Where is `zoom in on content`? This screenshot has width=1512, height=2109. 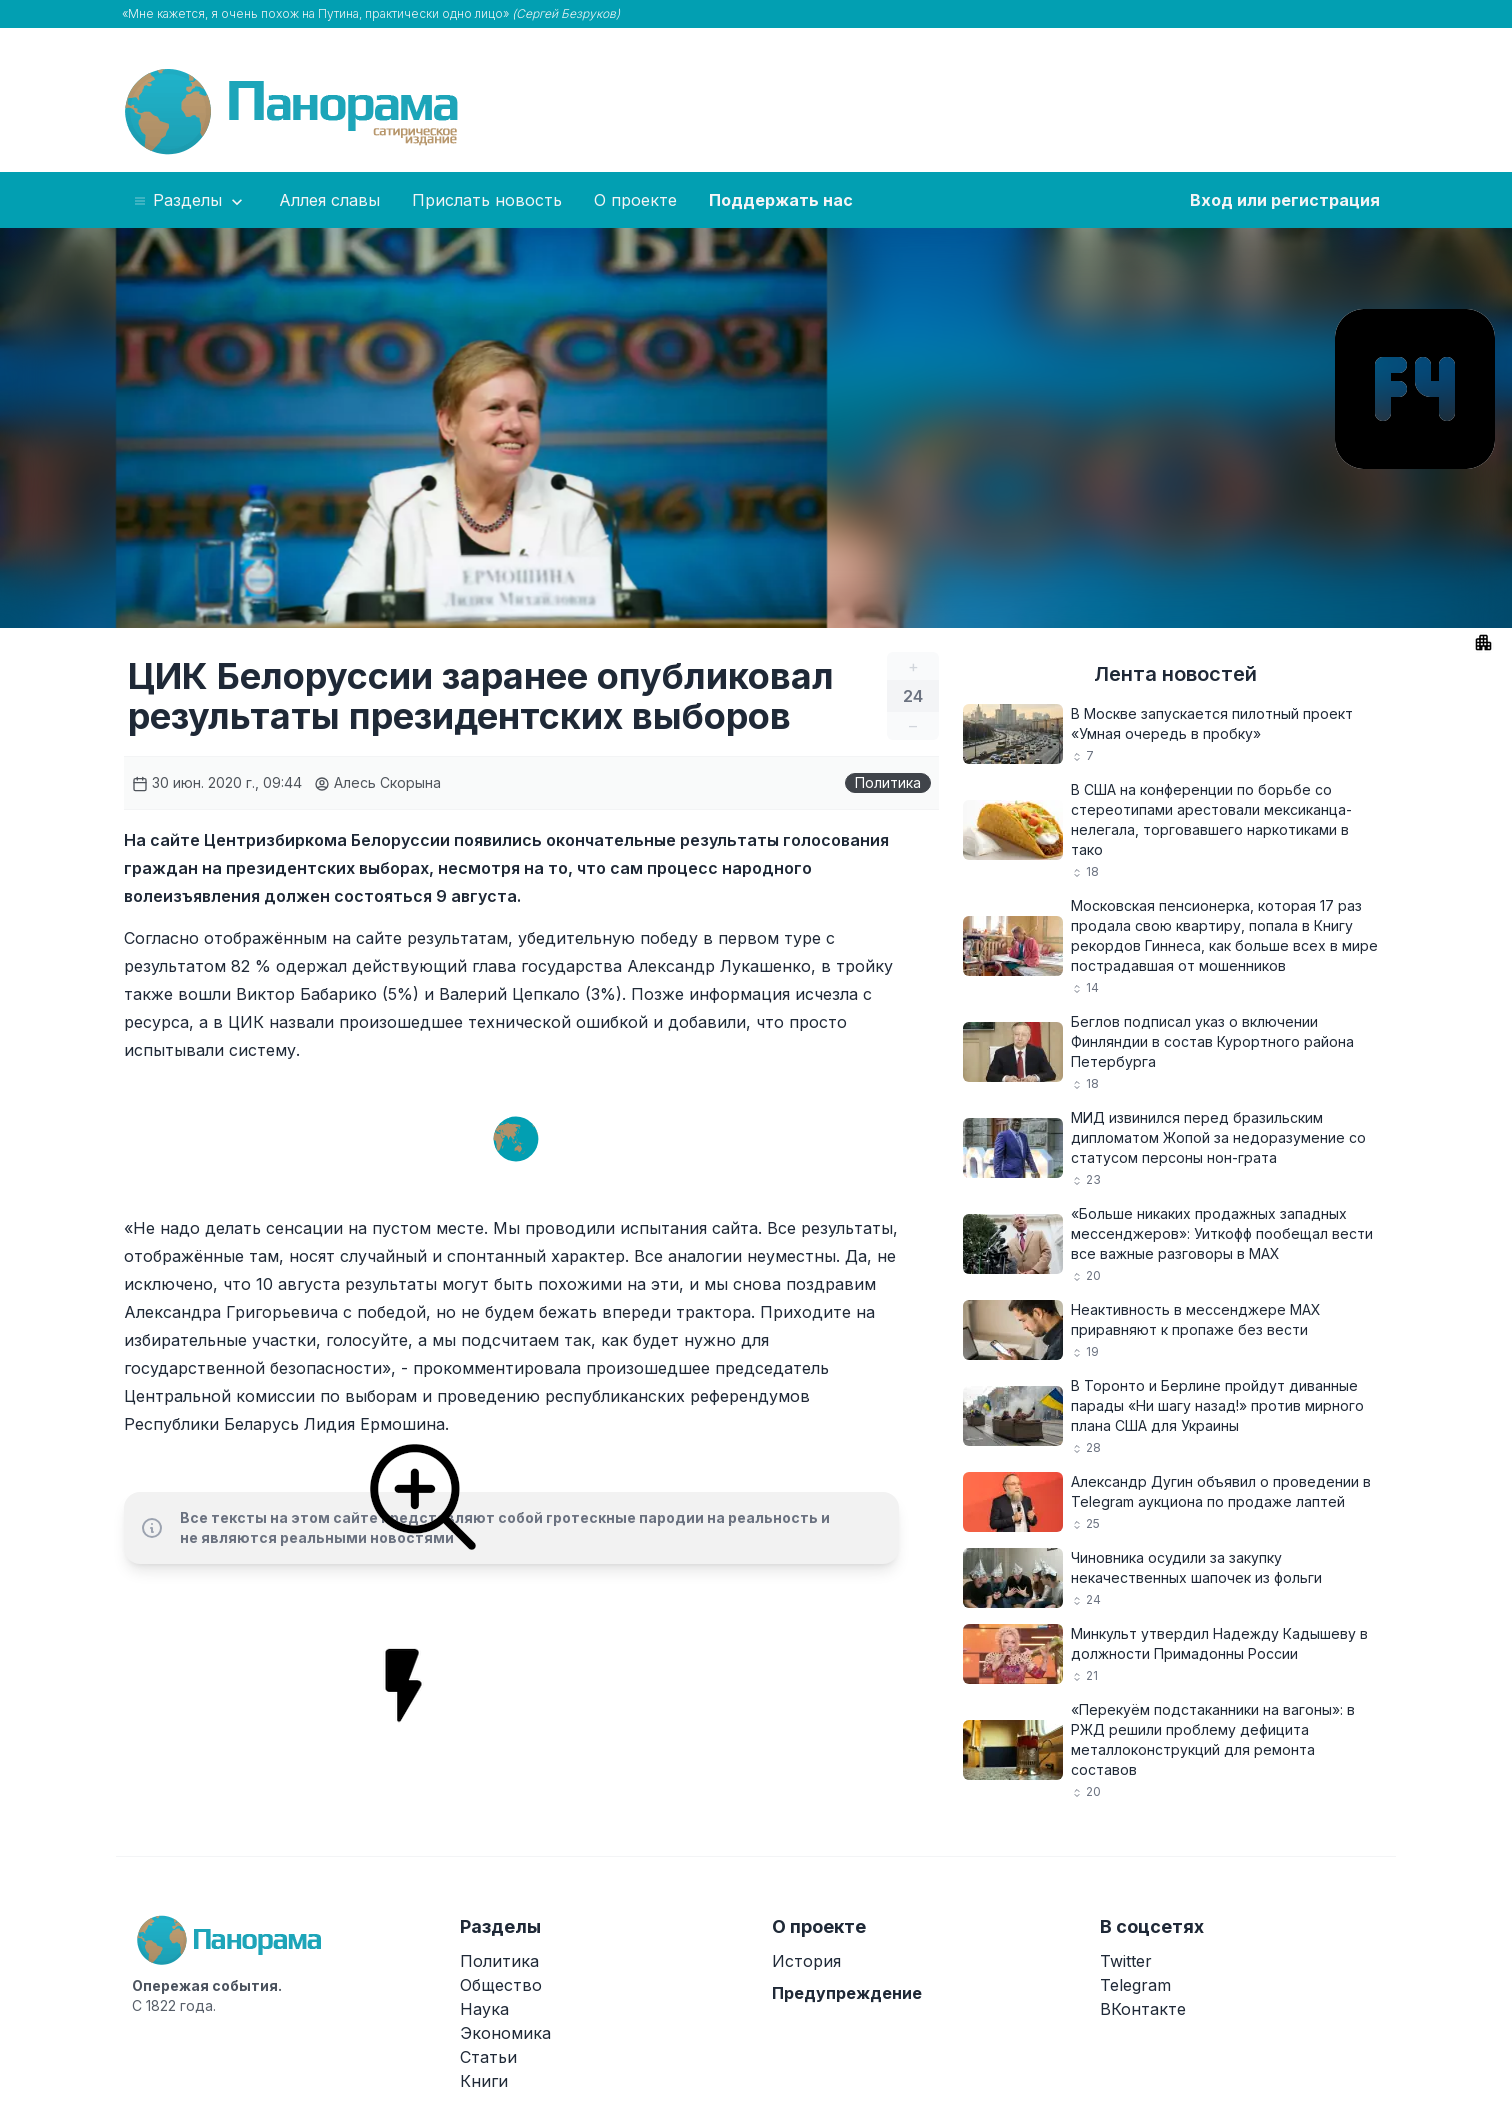 zoom in on content is located at coordinates (423, 1497).